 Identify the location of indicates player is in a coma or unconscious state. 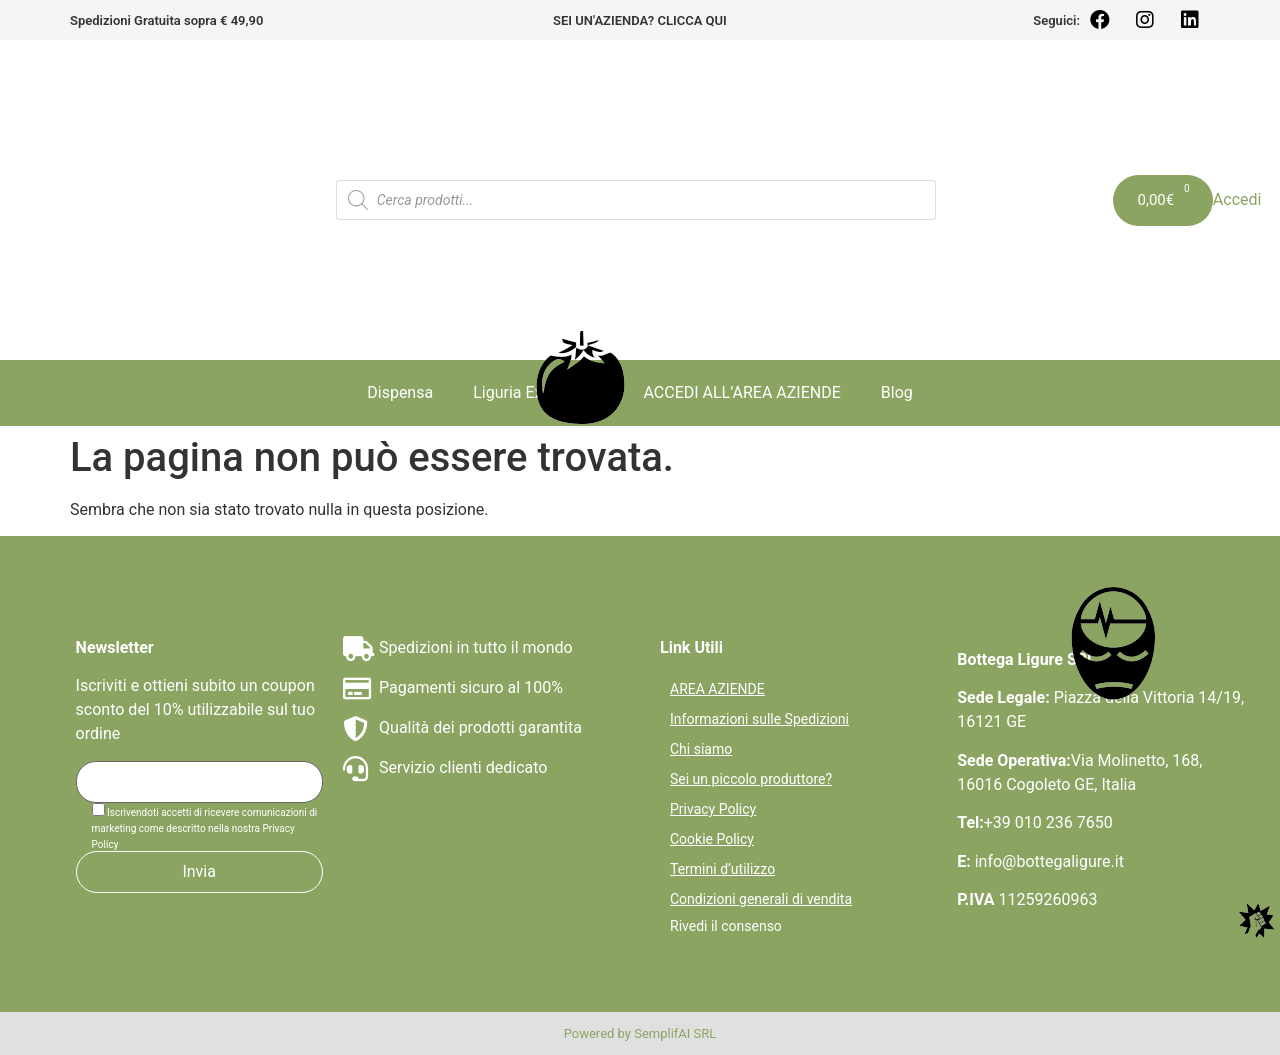
(1111, 643).